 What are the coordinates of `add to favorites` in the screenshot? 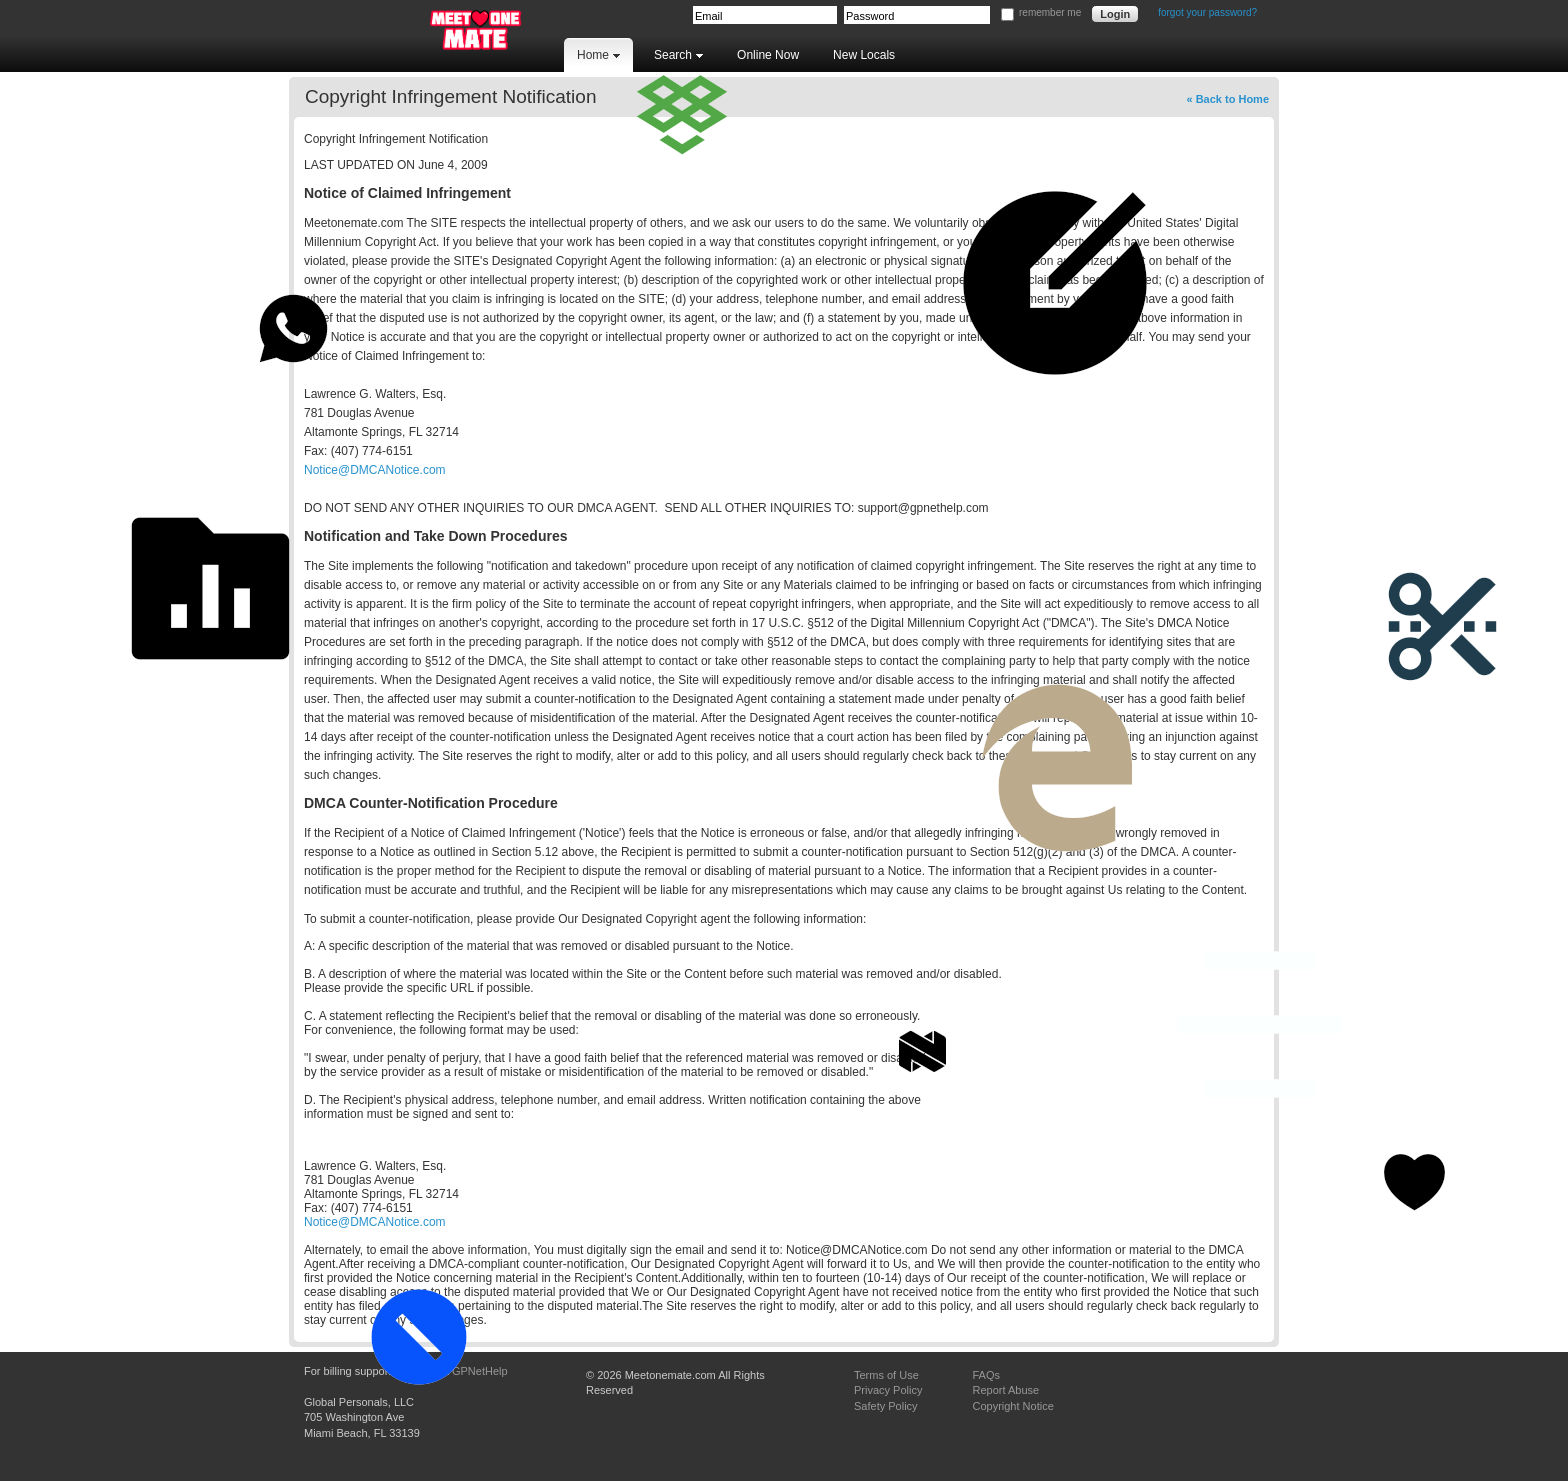 It's located at (1414, 1181).